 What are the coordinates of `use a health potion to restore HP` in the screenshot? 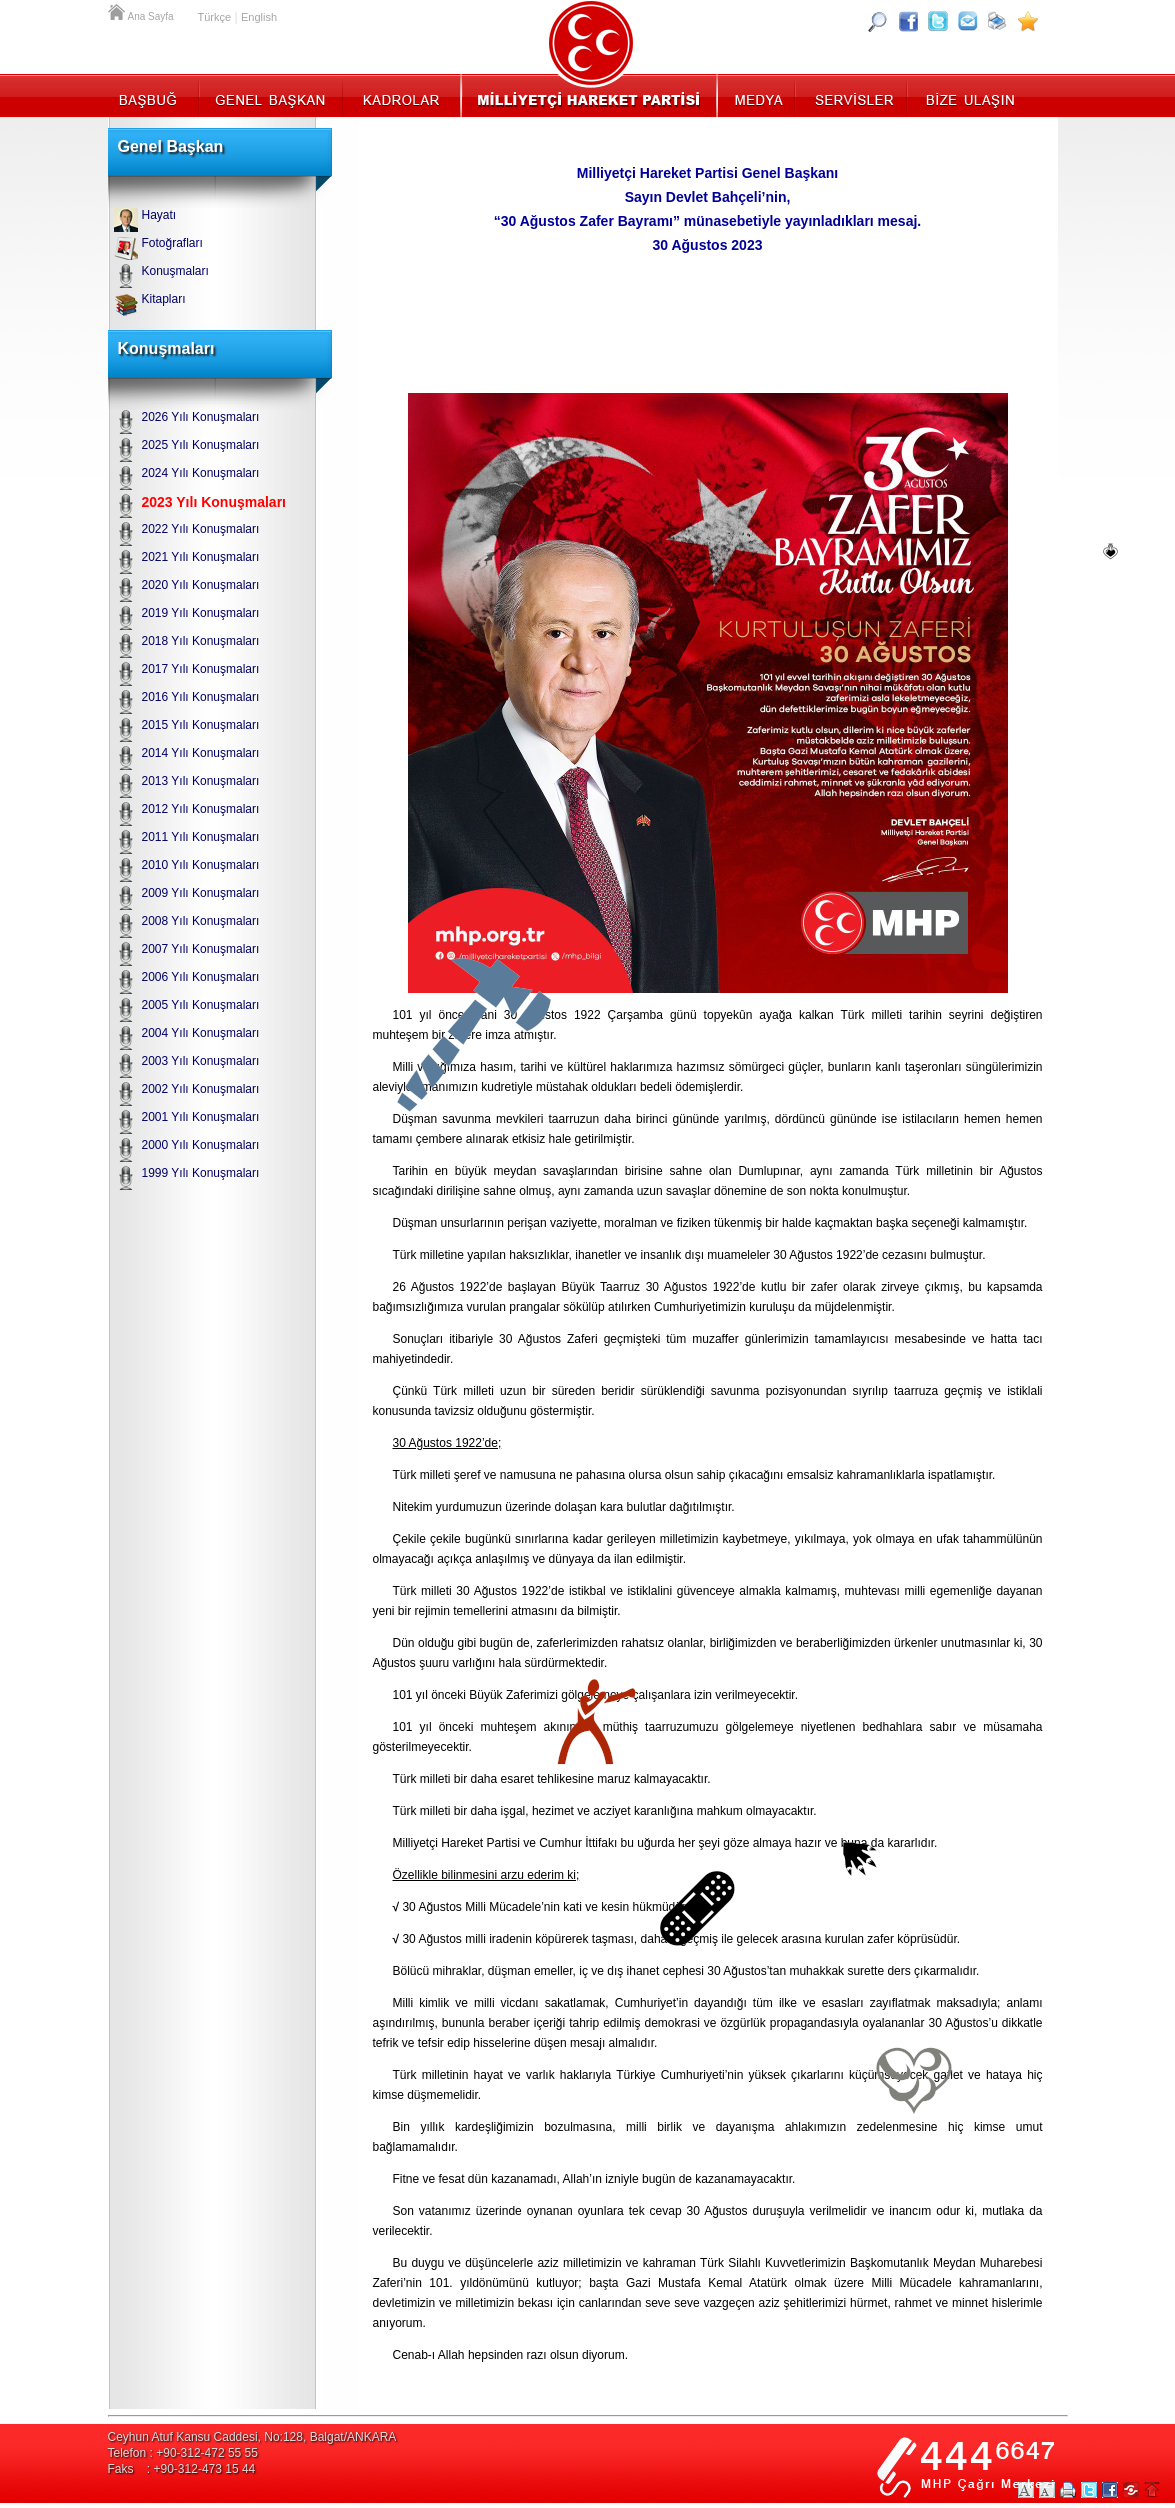 It's located at (1110, 551).